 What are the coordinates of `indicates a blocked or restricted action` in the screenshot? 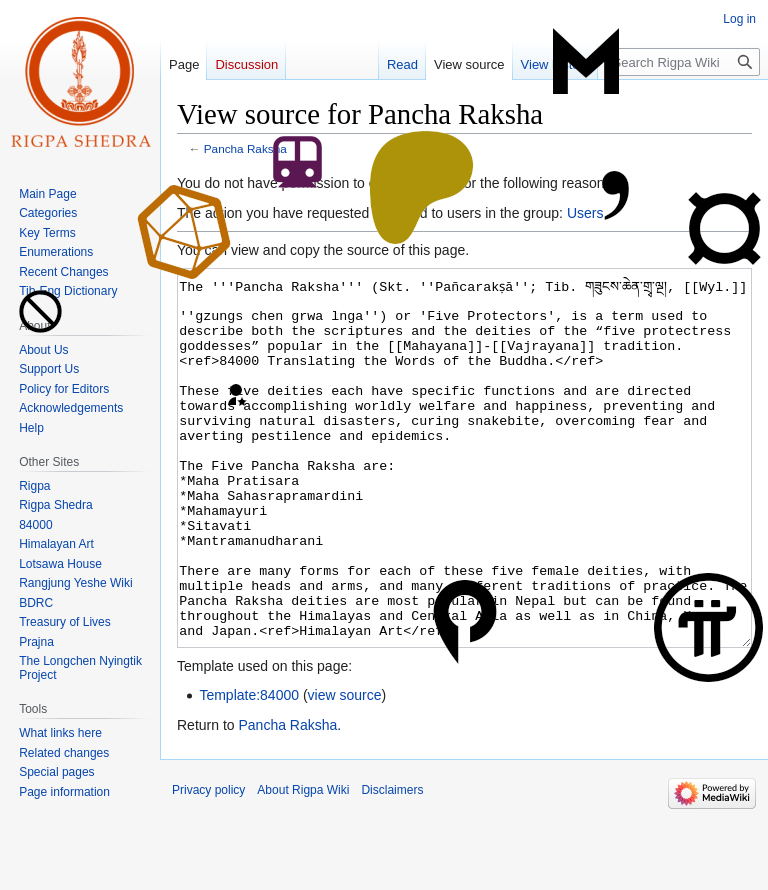 It's located at (40, 311).